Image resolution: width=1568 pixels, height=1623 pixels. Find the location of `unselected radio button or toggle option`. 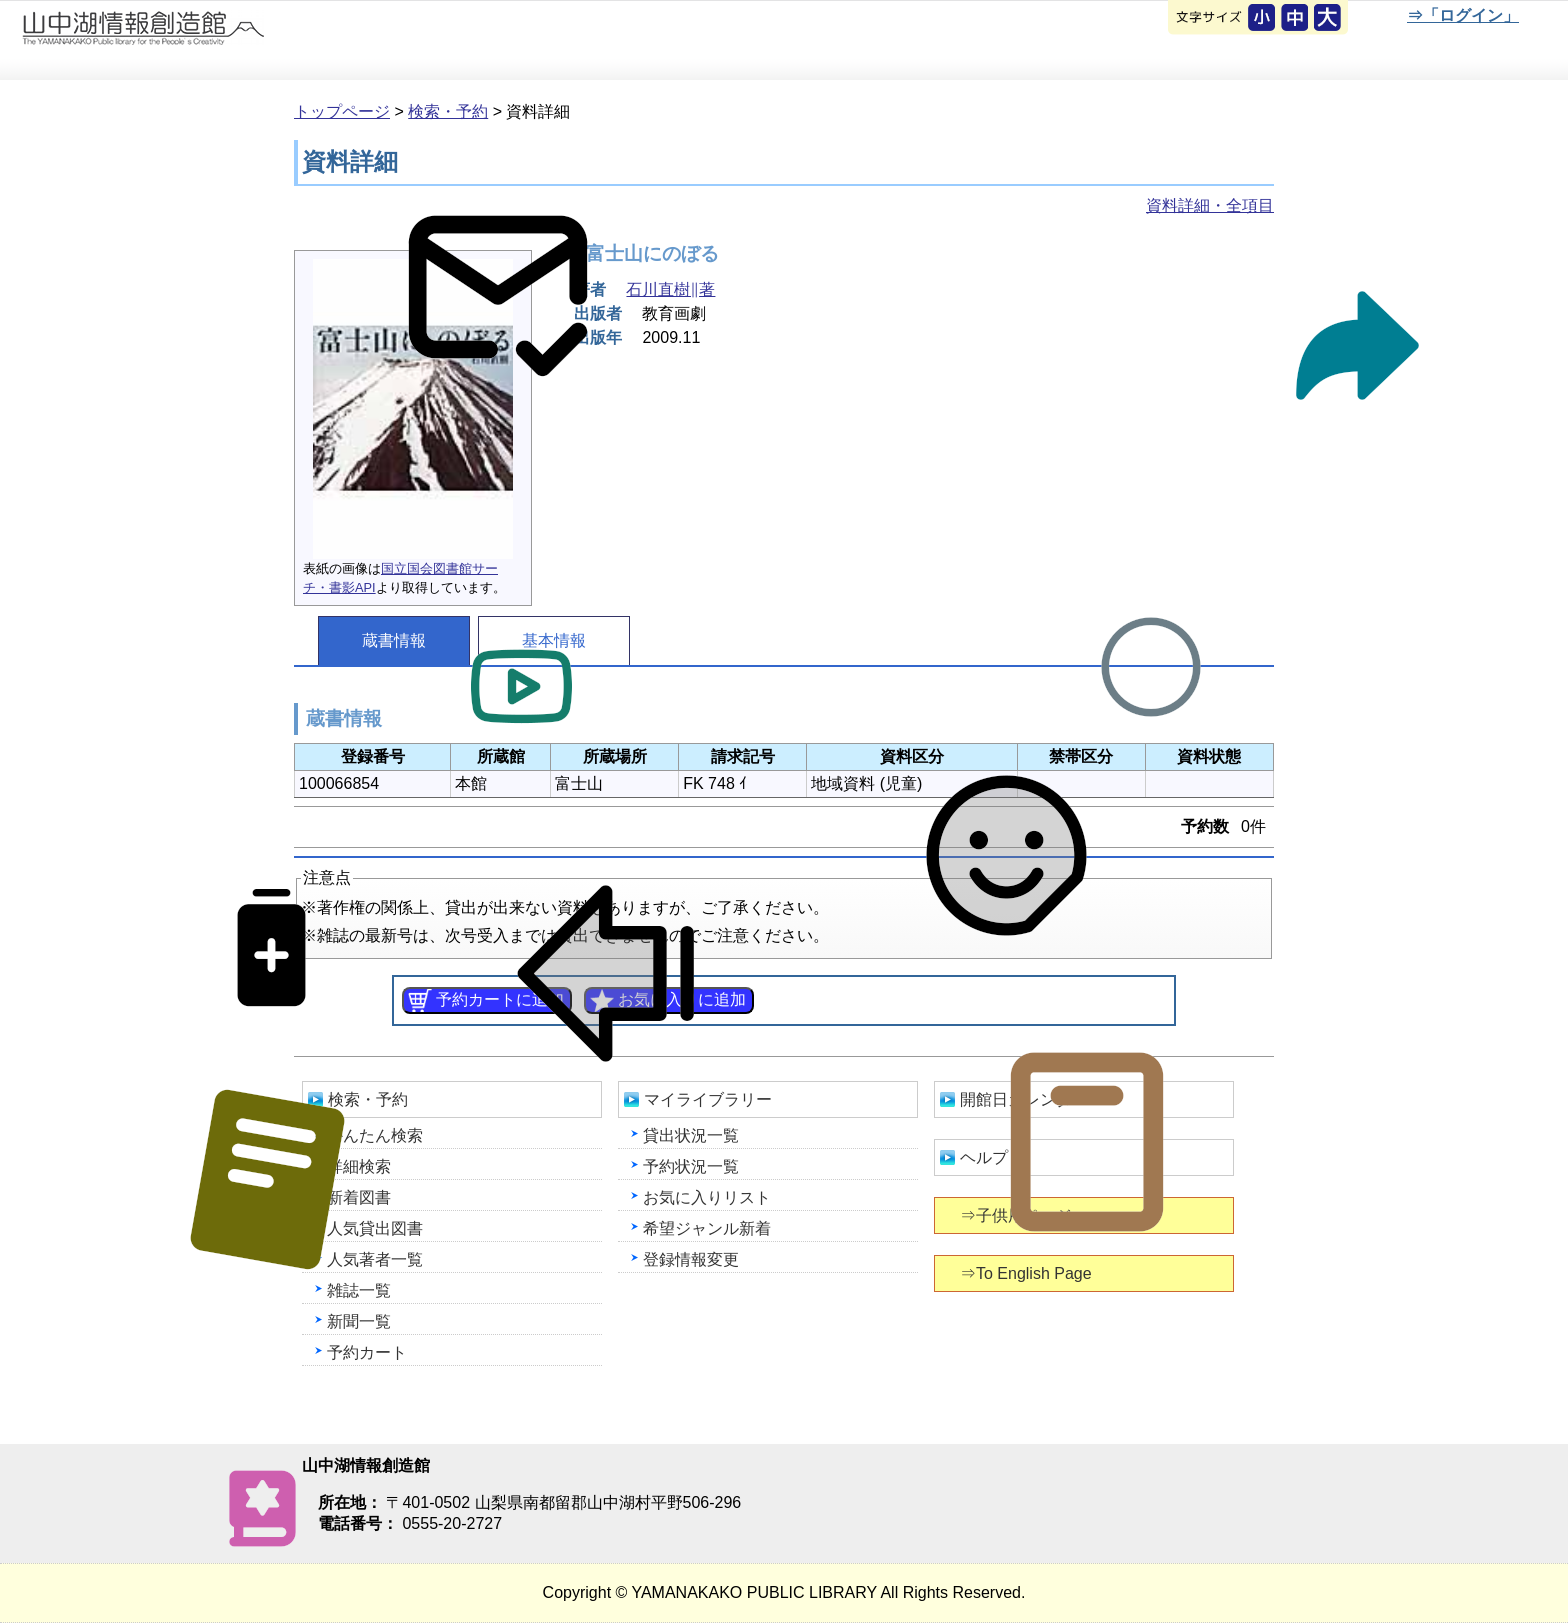

unselected radio button or toggle option is located at coordinates (1151, 667).